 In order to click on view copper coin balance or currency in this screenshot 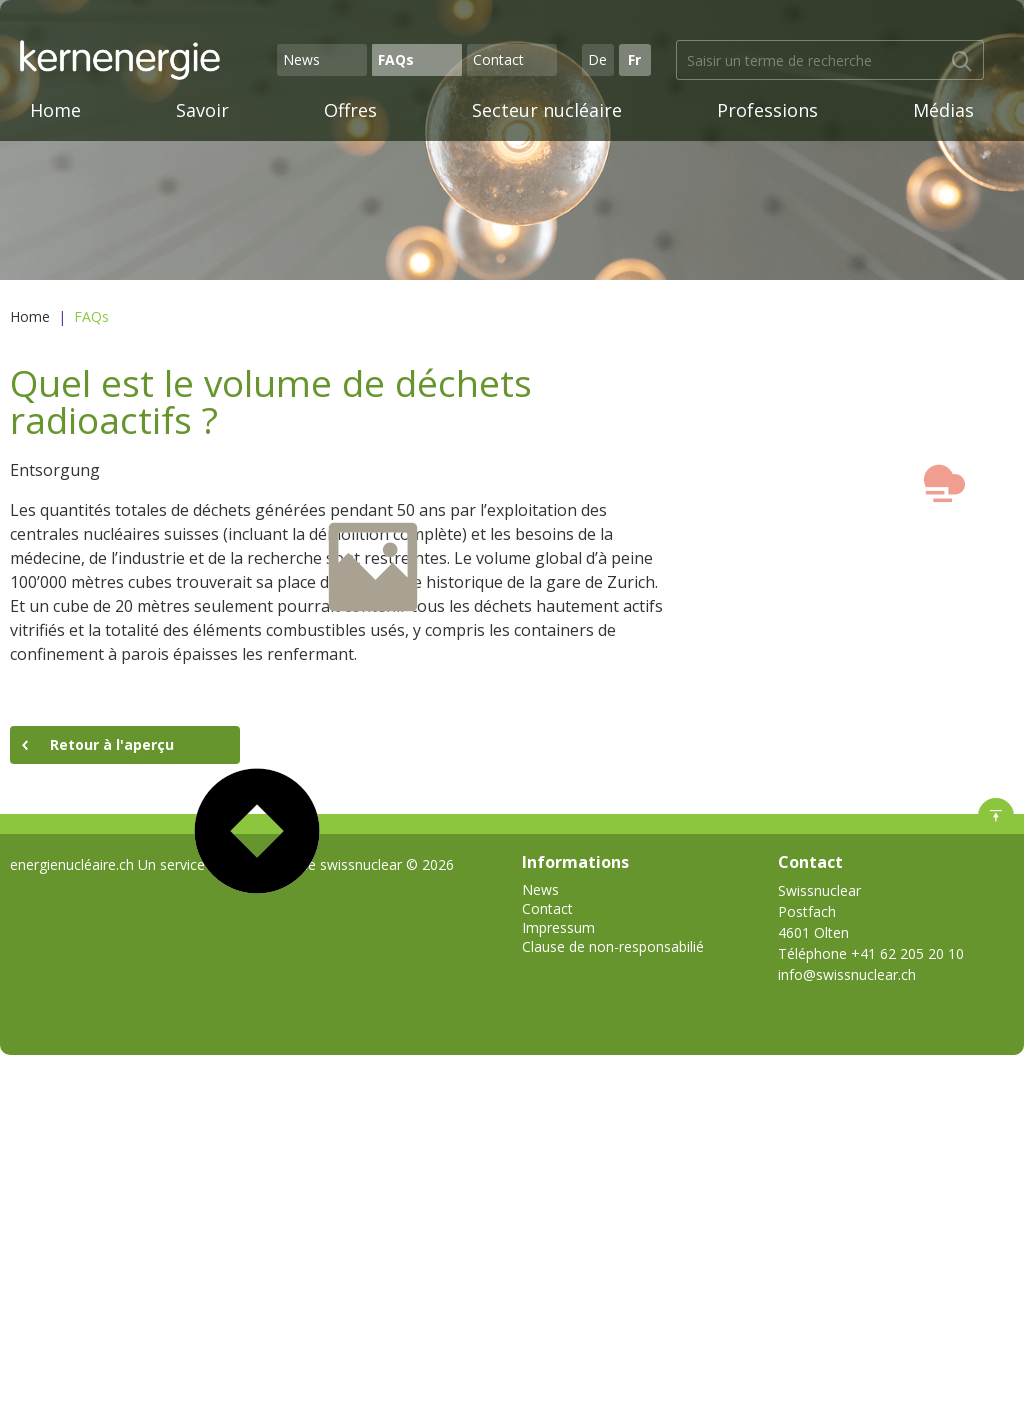, I will do `click(257, 831)`.